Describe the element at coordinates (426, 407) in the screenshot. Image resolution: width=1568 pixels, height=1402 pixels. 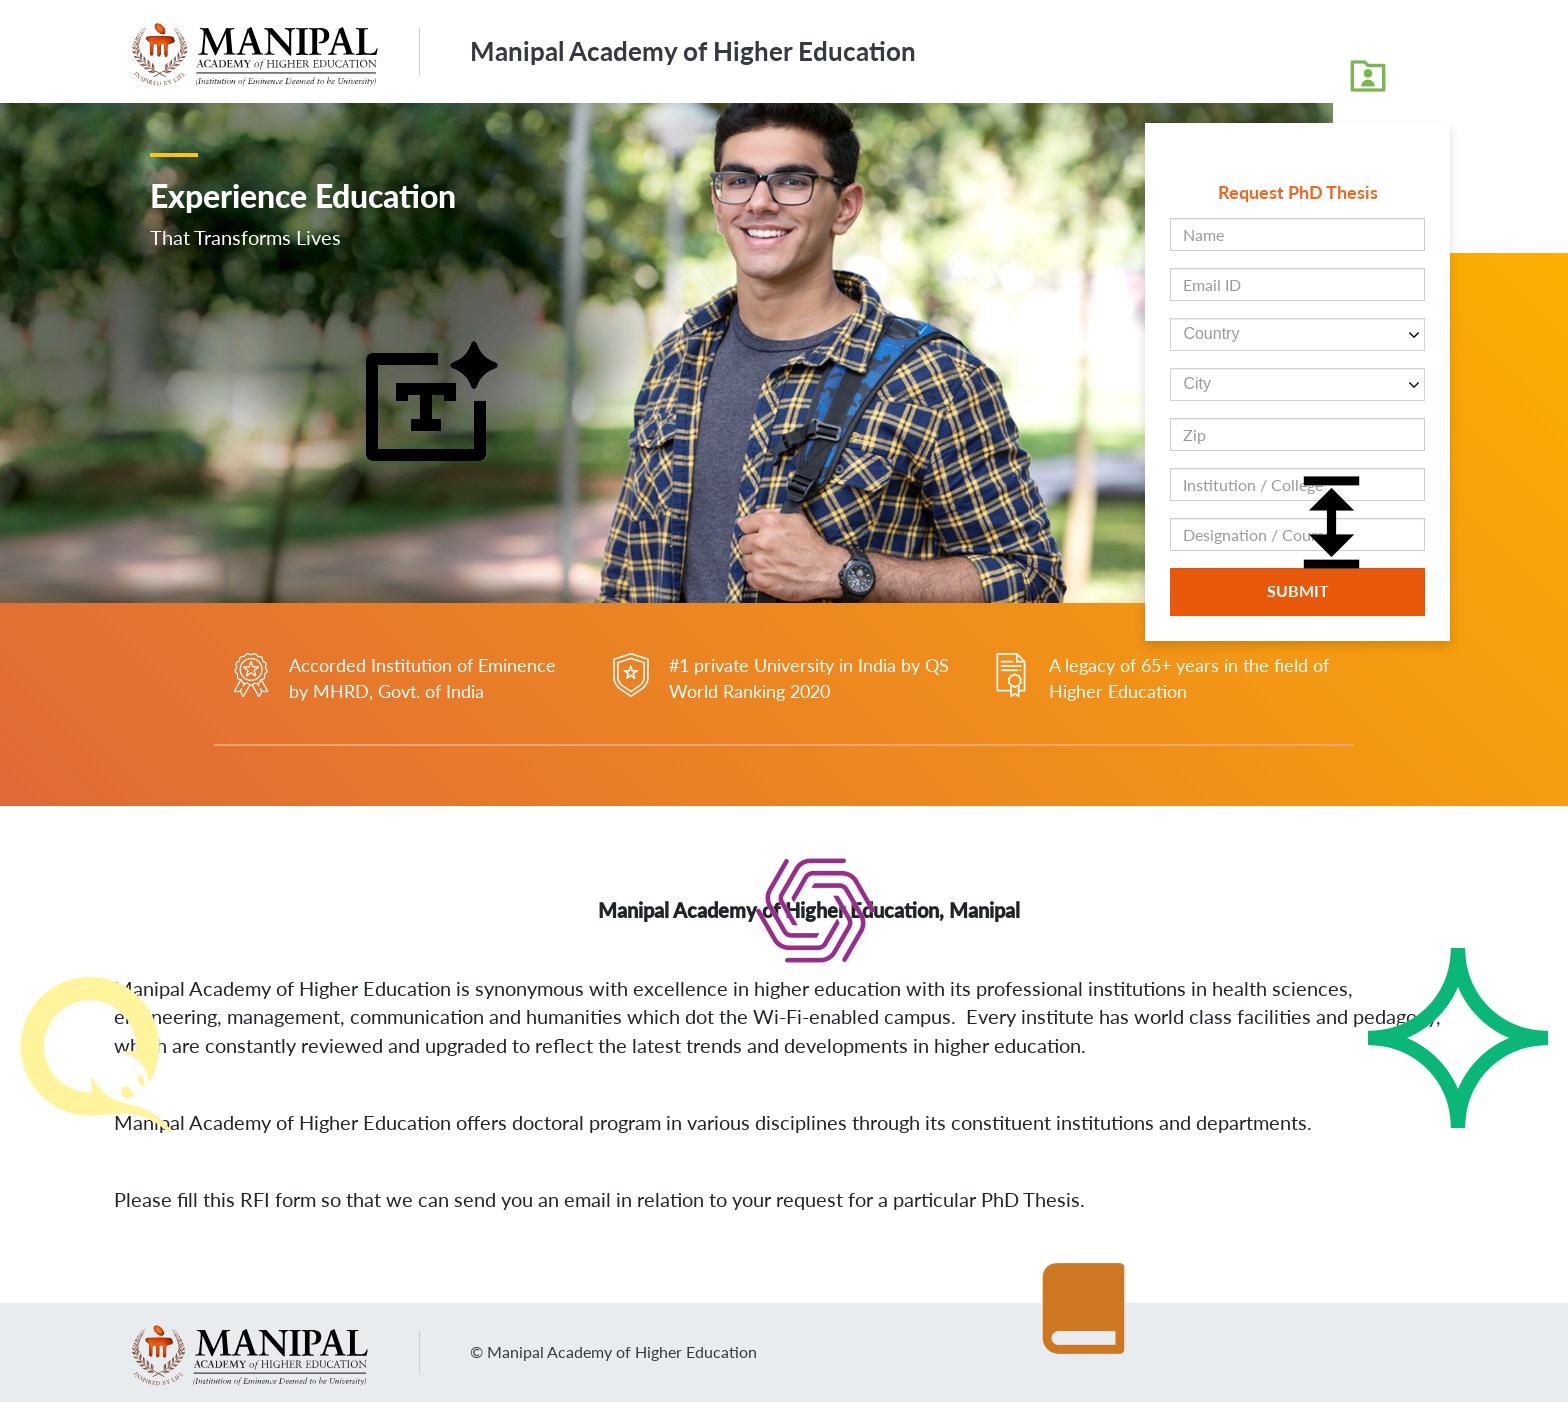
I see `generate text using AI` at that location.